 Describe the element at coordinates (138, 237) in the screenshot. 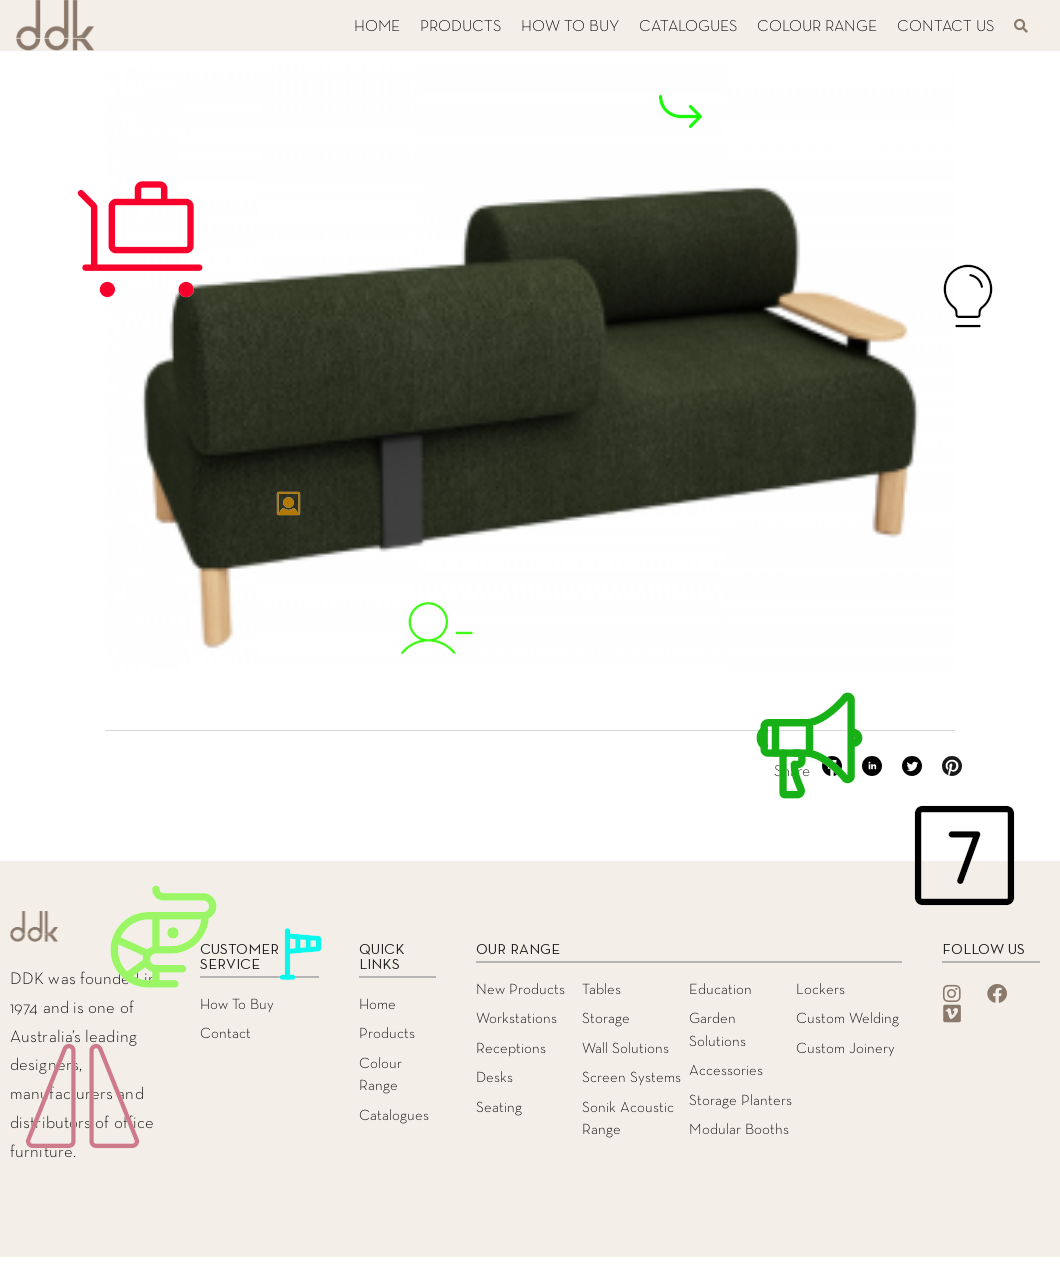

I see `access luggage or baggage services` at that location.